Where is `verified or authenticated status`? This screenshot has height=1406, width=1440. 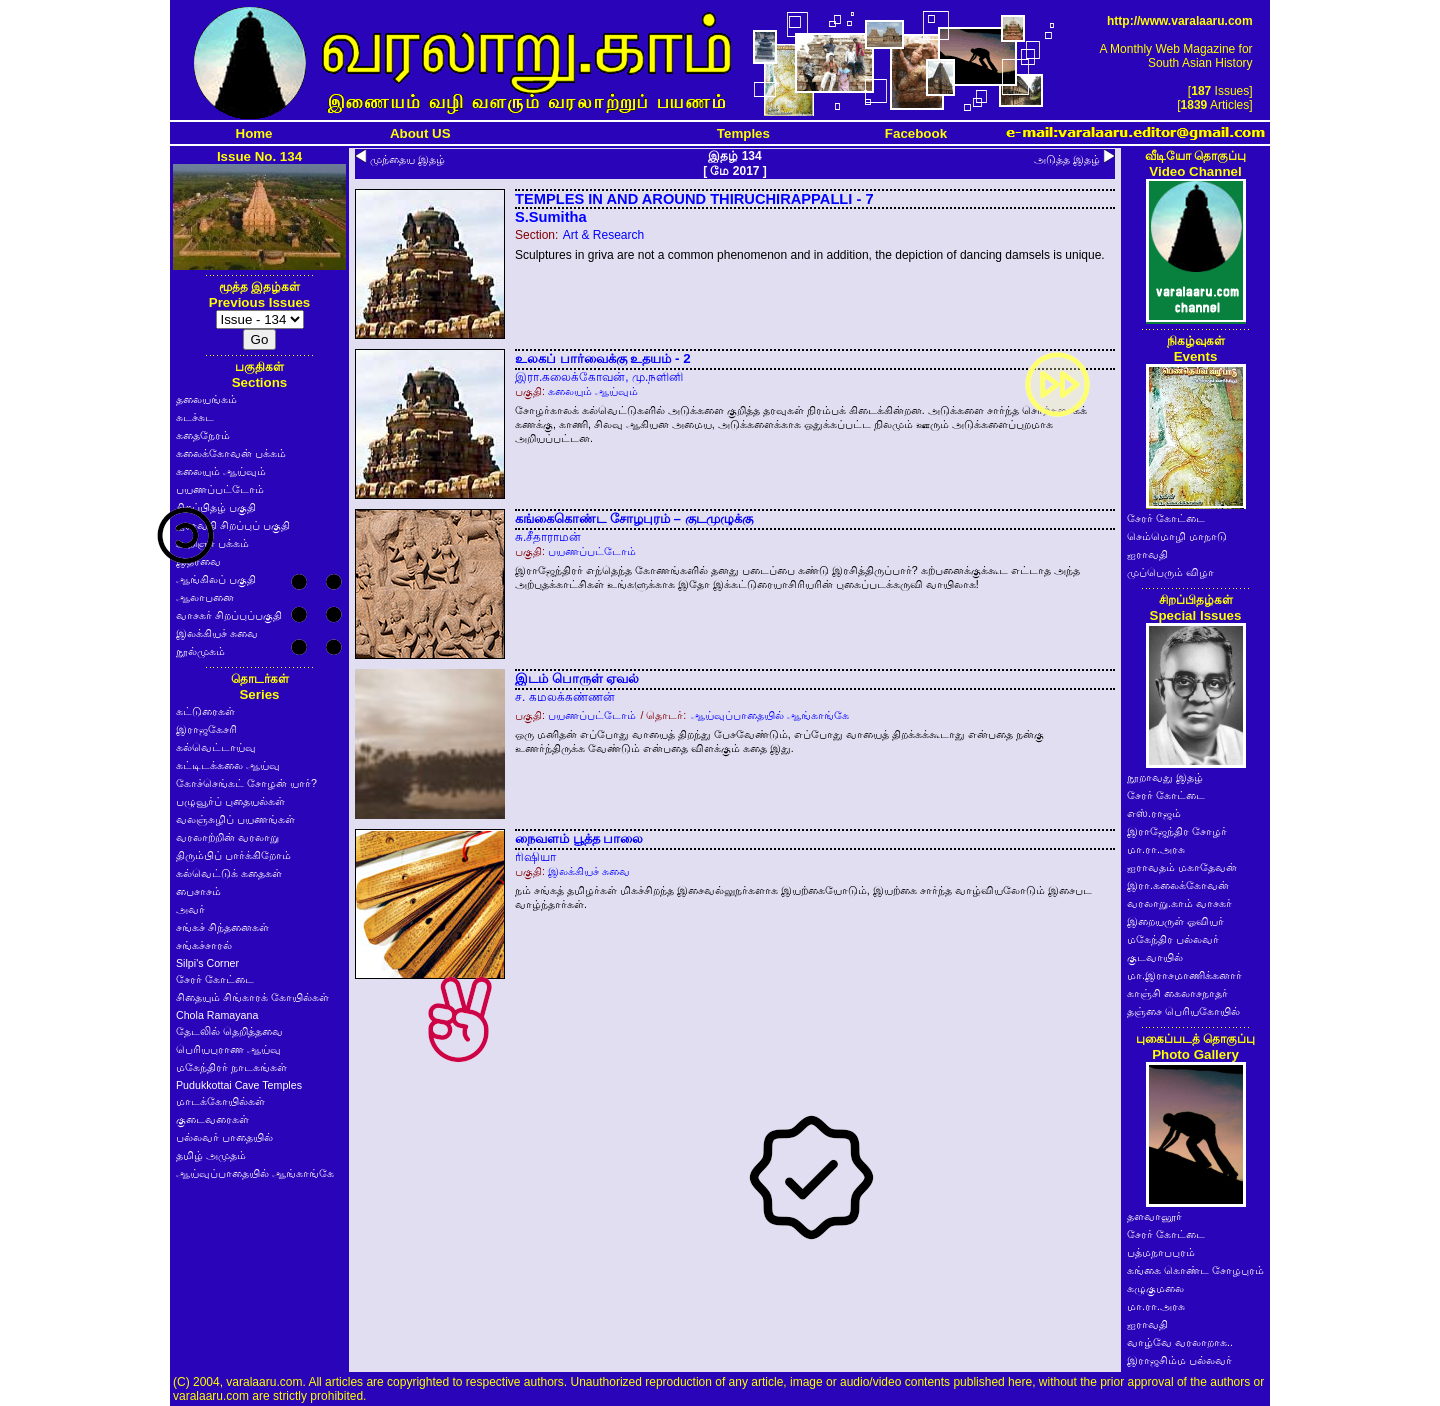 verified or authenticated status is located at coordinates (811, 1177).